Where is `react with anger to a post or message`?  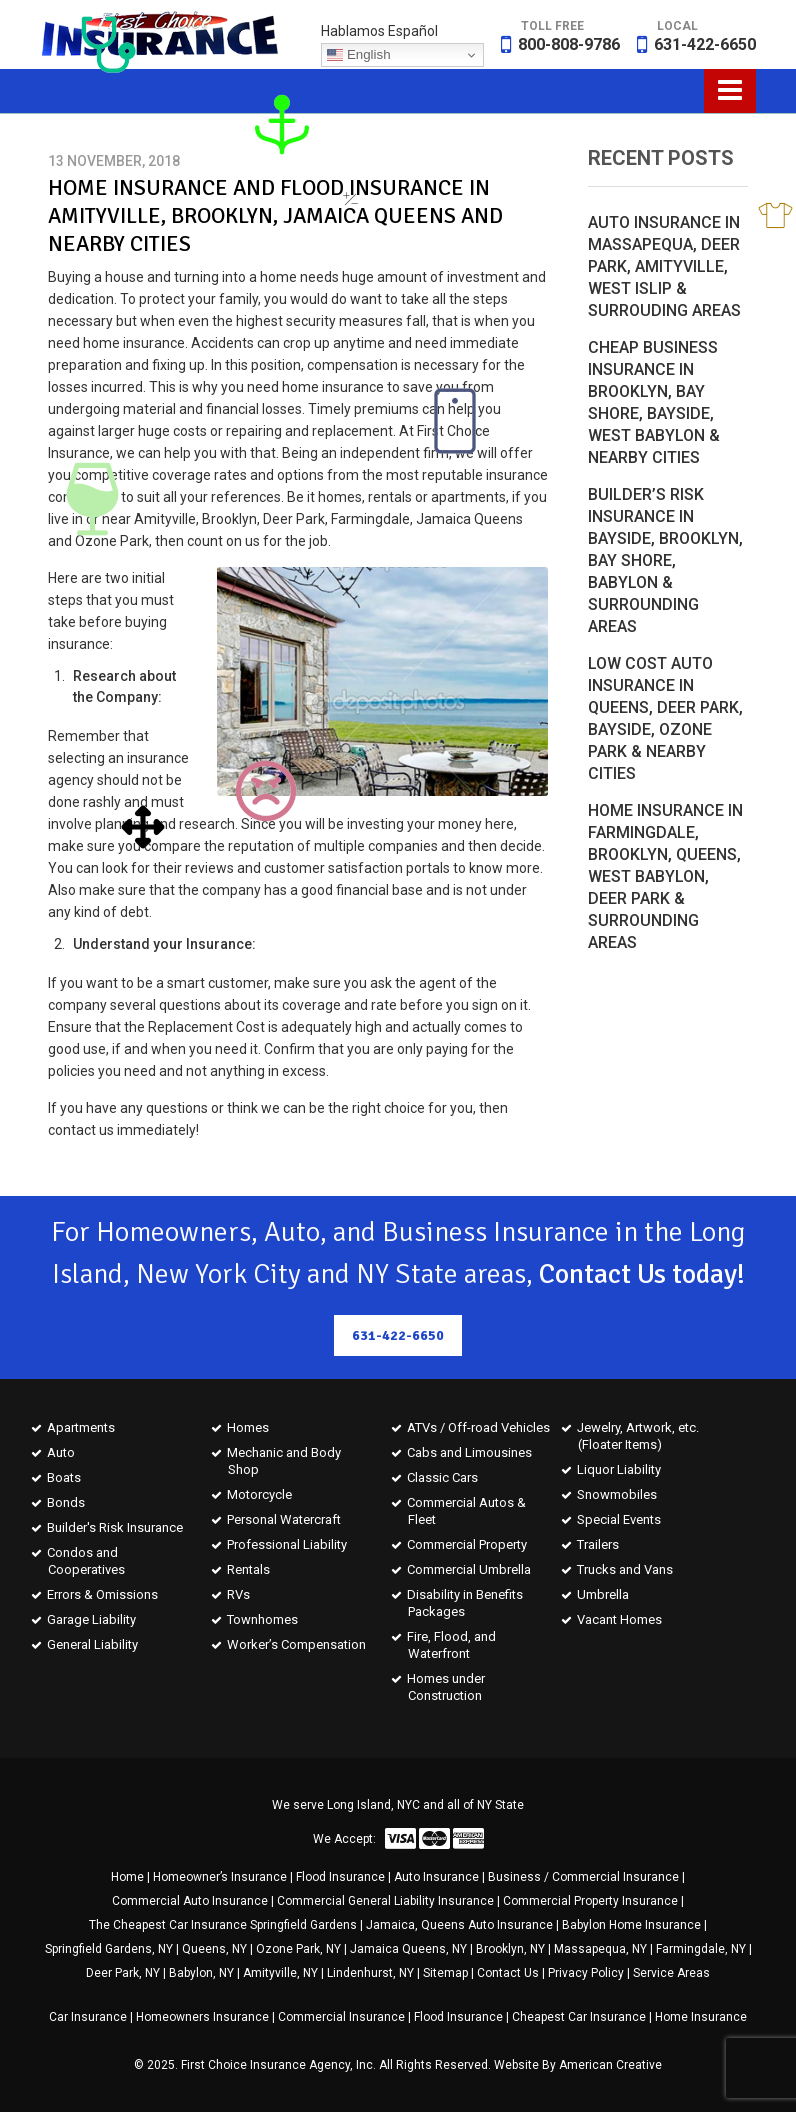 react with anger to a post or message is located at coordinates (266, 791).